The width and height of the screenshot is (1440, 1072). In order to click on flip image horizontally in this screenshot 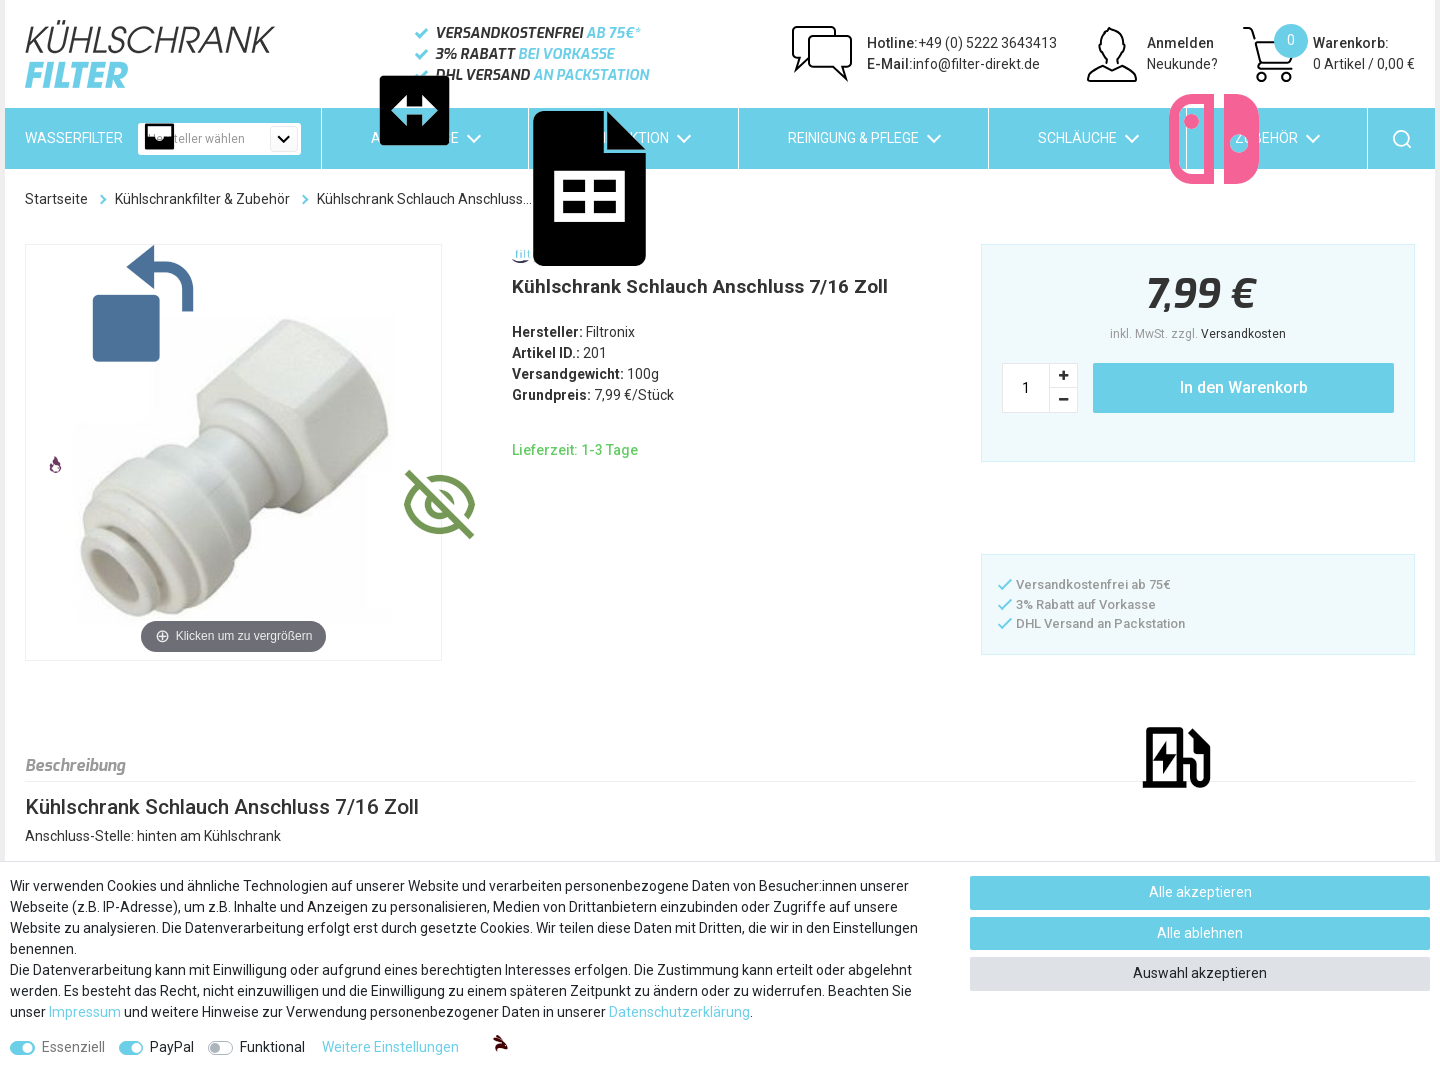, I will do `click(414, 110)`.